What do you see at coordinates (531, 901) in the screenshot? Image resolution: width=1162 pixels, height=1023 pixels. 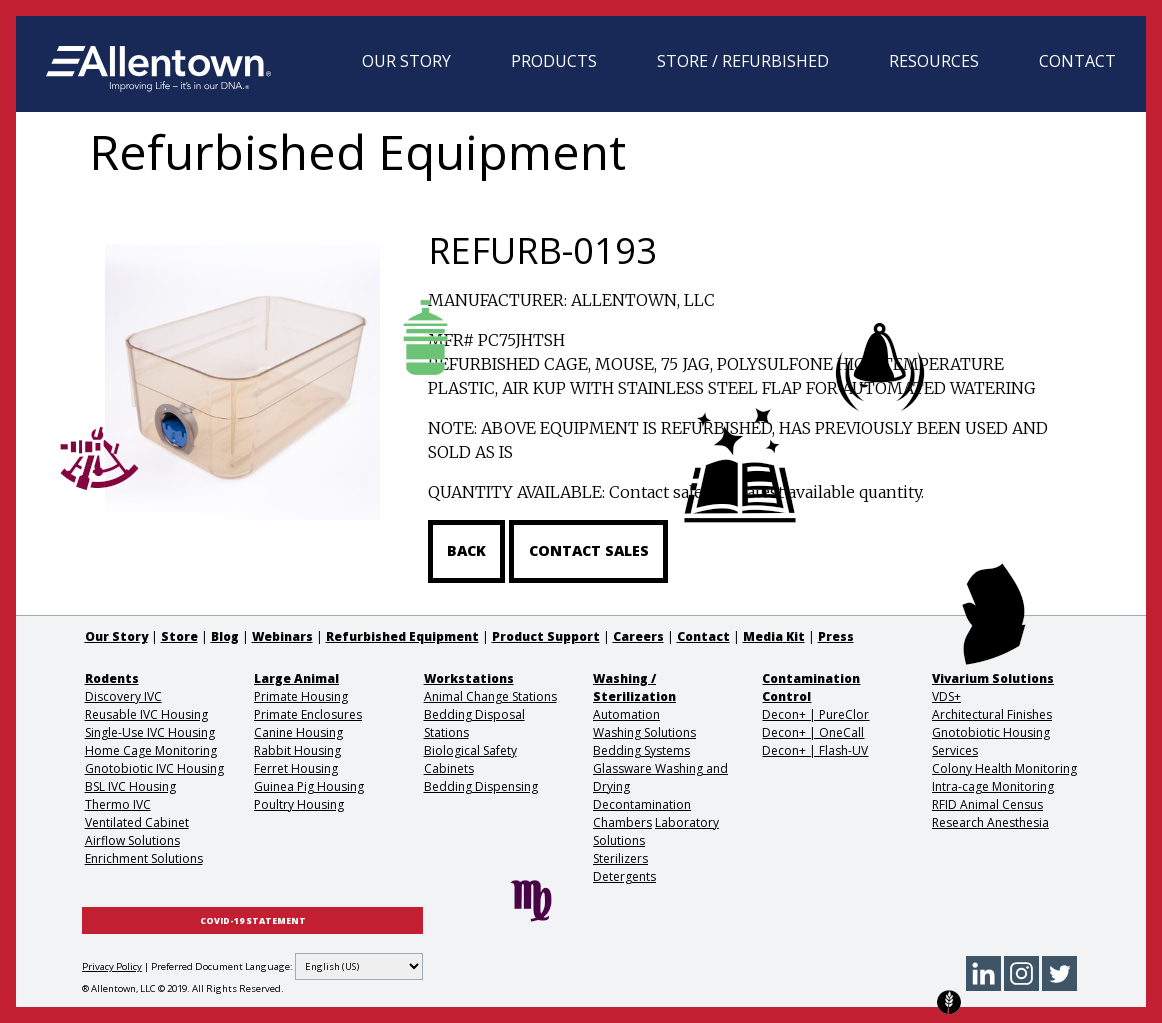 I see `indicates virgo zodiac sign` at bounding box center [531, 901].